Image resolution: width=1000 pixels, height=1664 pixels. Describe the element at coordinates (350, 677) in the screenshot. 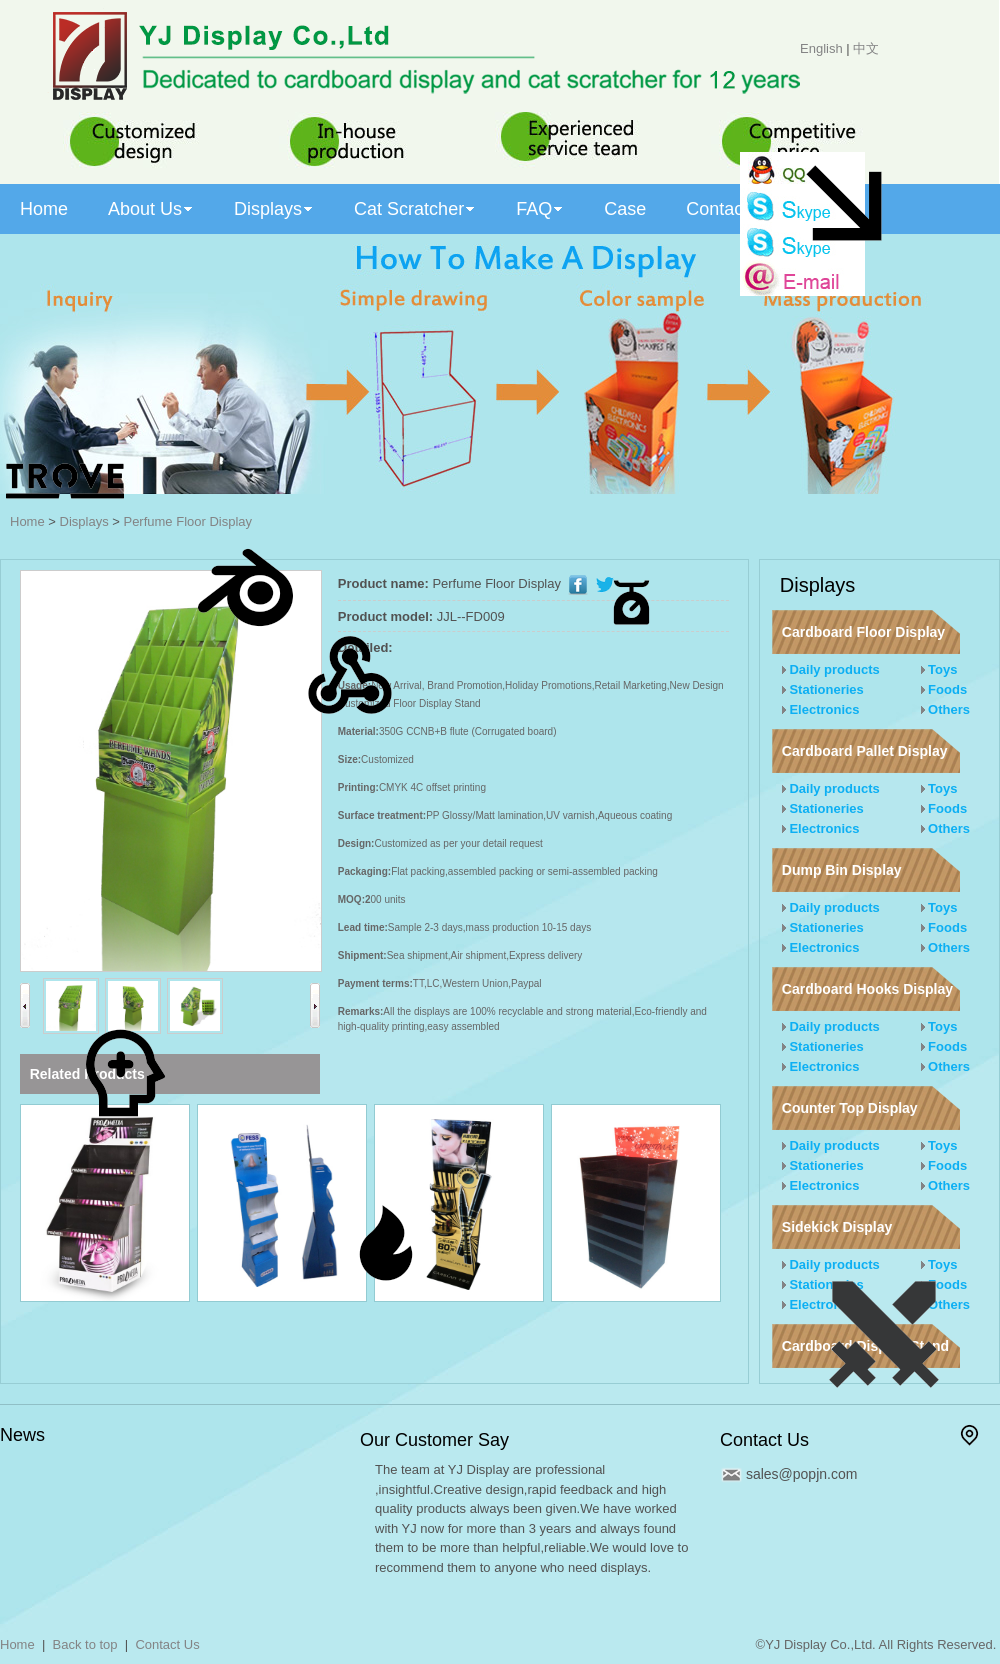

I see `configure webhook integrations` at that location.